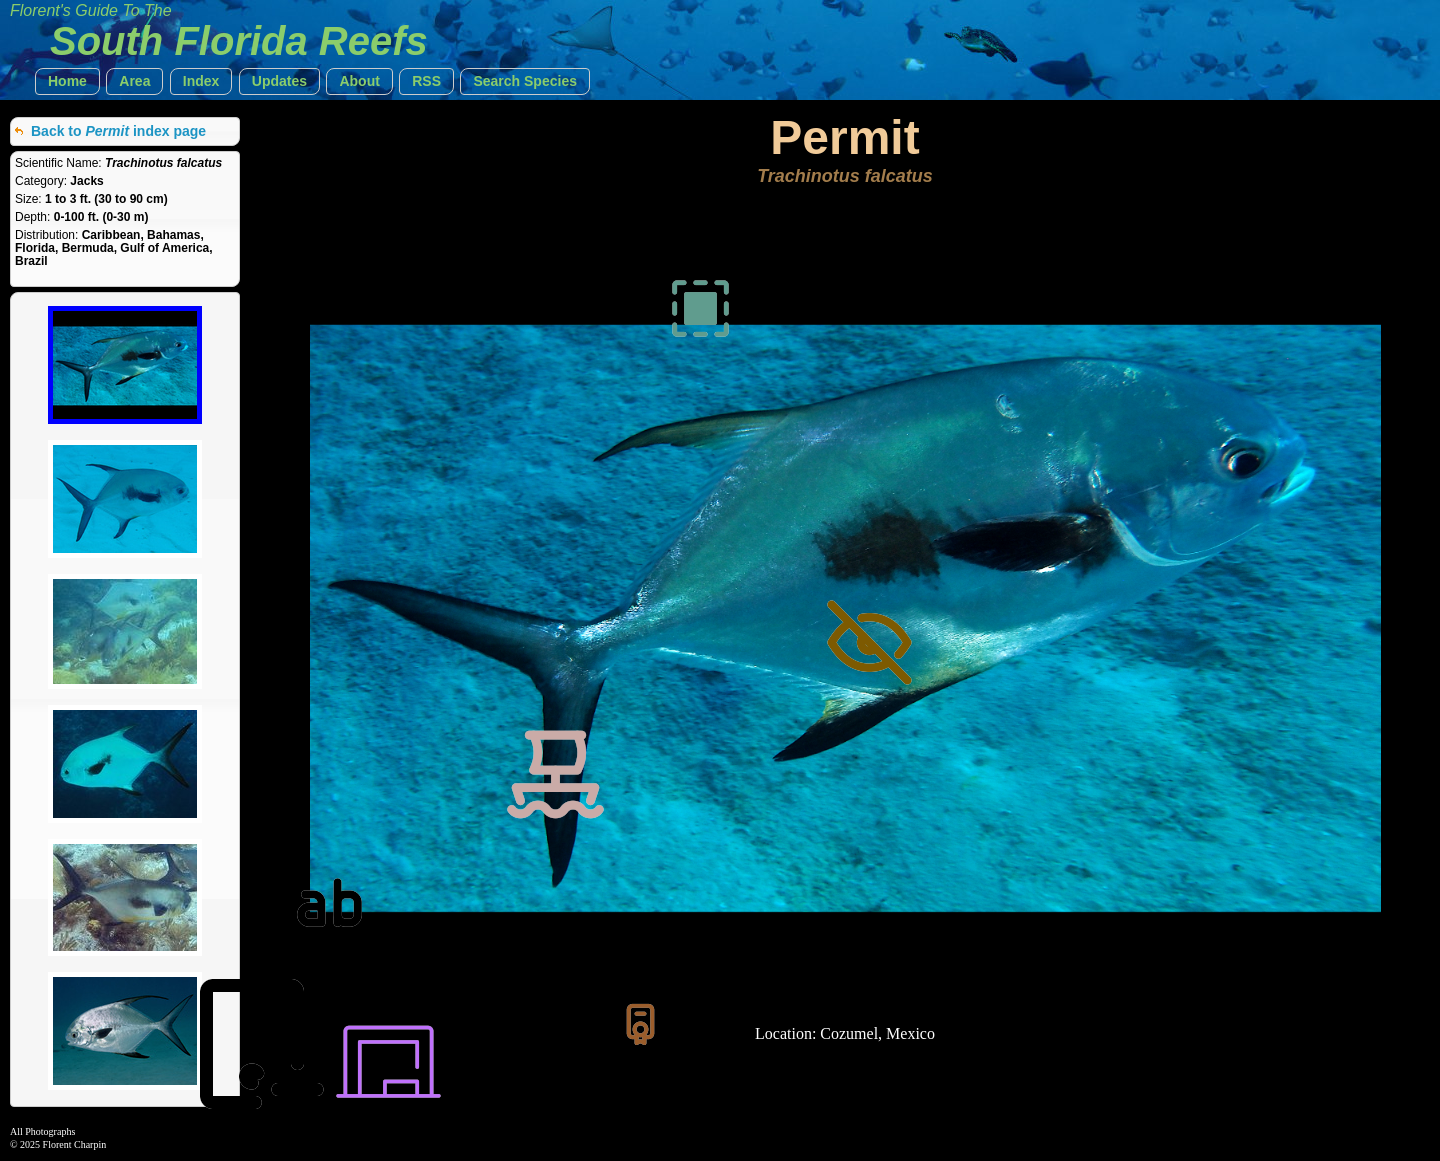 This screenshot has height=1161, width=1440. Describe the element at coordinates (555, 774) in the screenshot. I see `access sailing or boating features` at that location.